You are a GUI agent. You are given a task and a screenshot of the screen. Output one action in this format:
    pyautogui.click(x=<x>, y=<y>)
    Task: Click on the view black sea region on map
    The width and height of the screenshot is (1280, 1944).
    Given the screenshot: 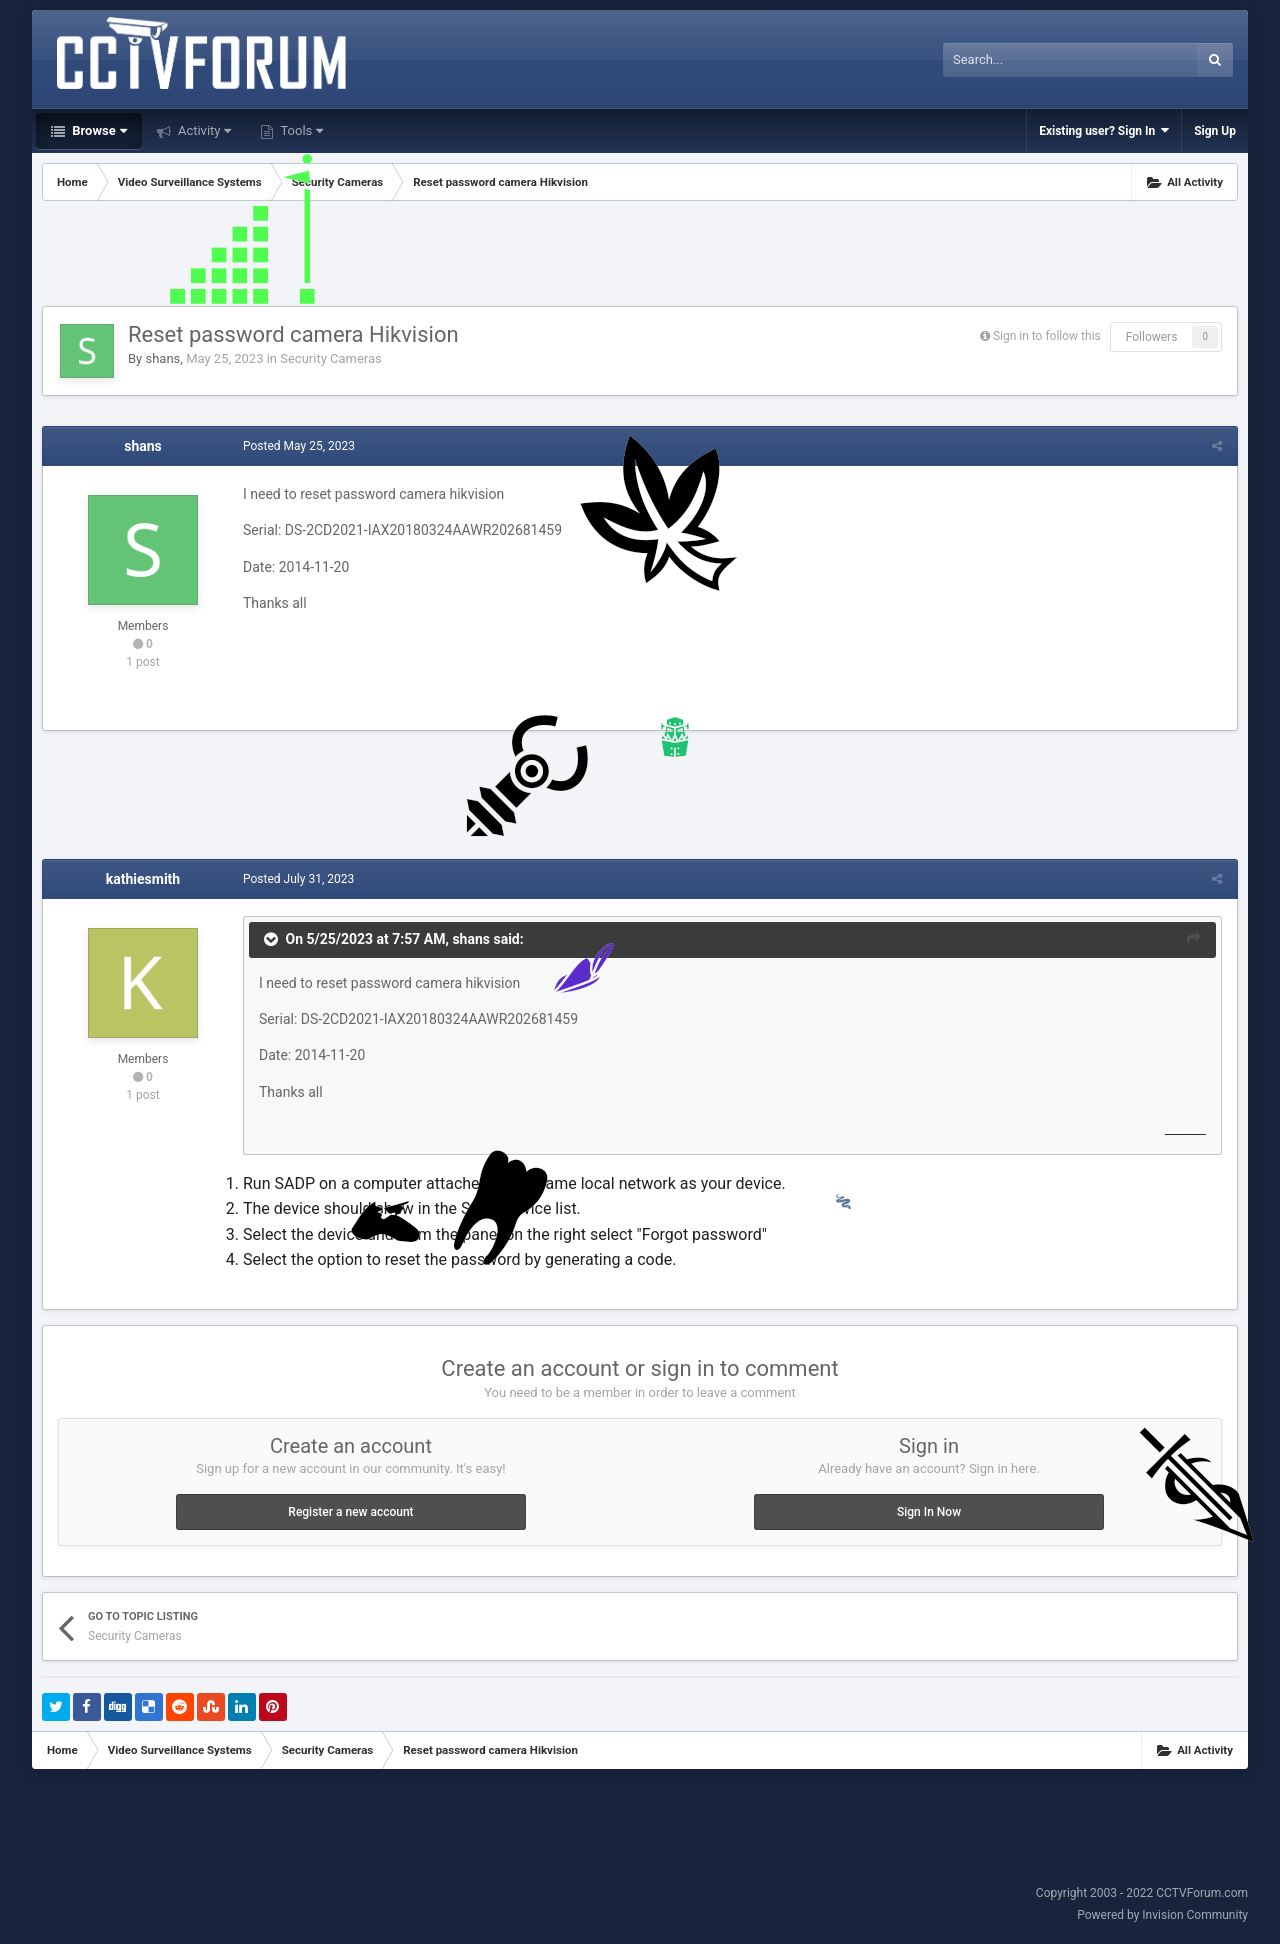 What is the action you would take?
    pyautogui.click(x=385, y=1221)
    